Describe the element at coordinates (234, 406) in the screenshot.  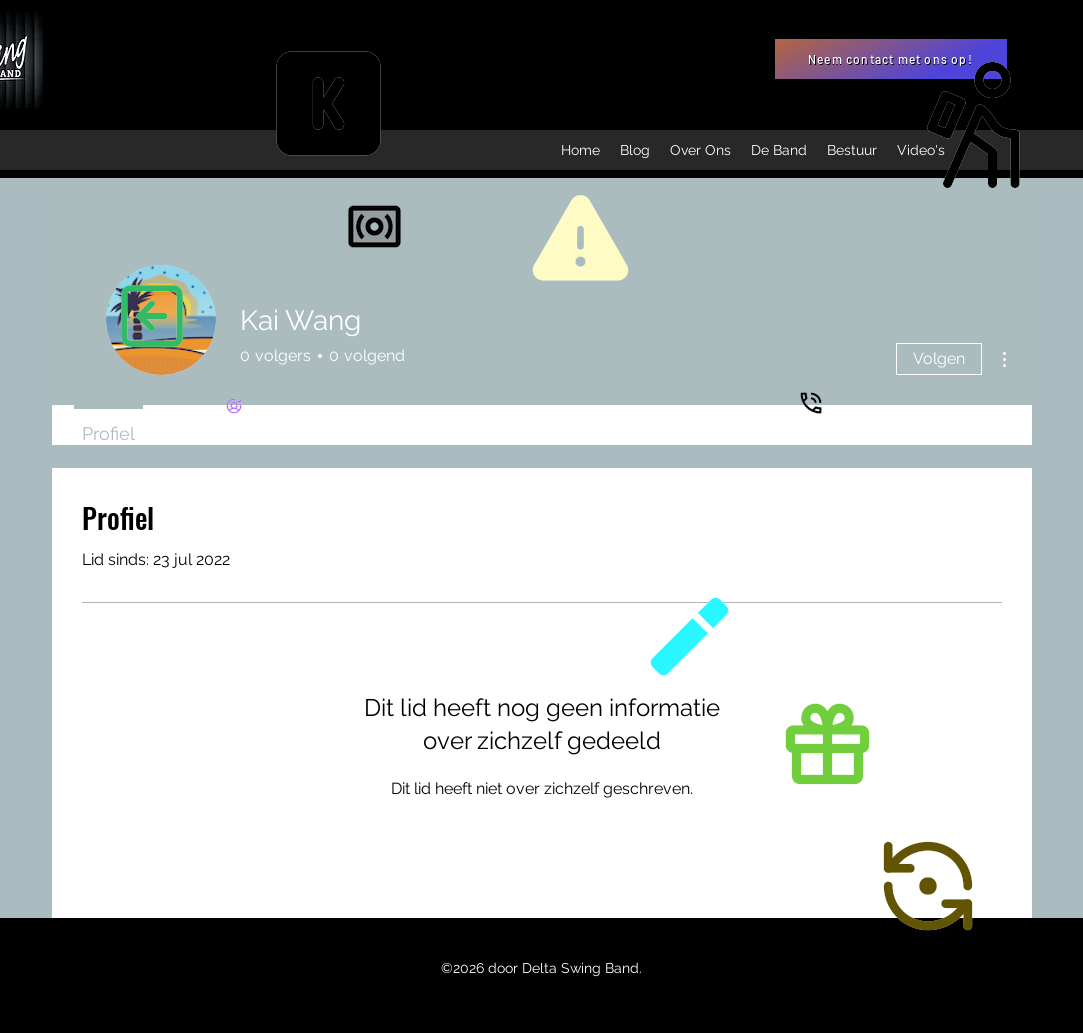
I see `verified user profile` at that location.